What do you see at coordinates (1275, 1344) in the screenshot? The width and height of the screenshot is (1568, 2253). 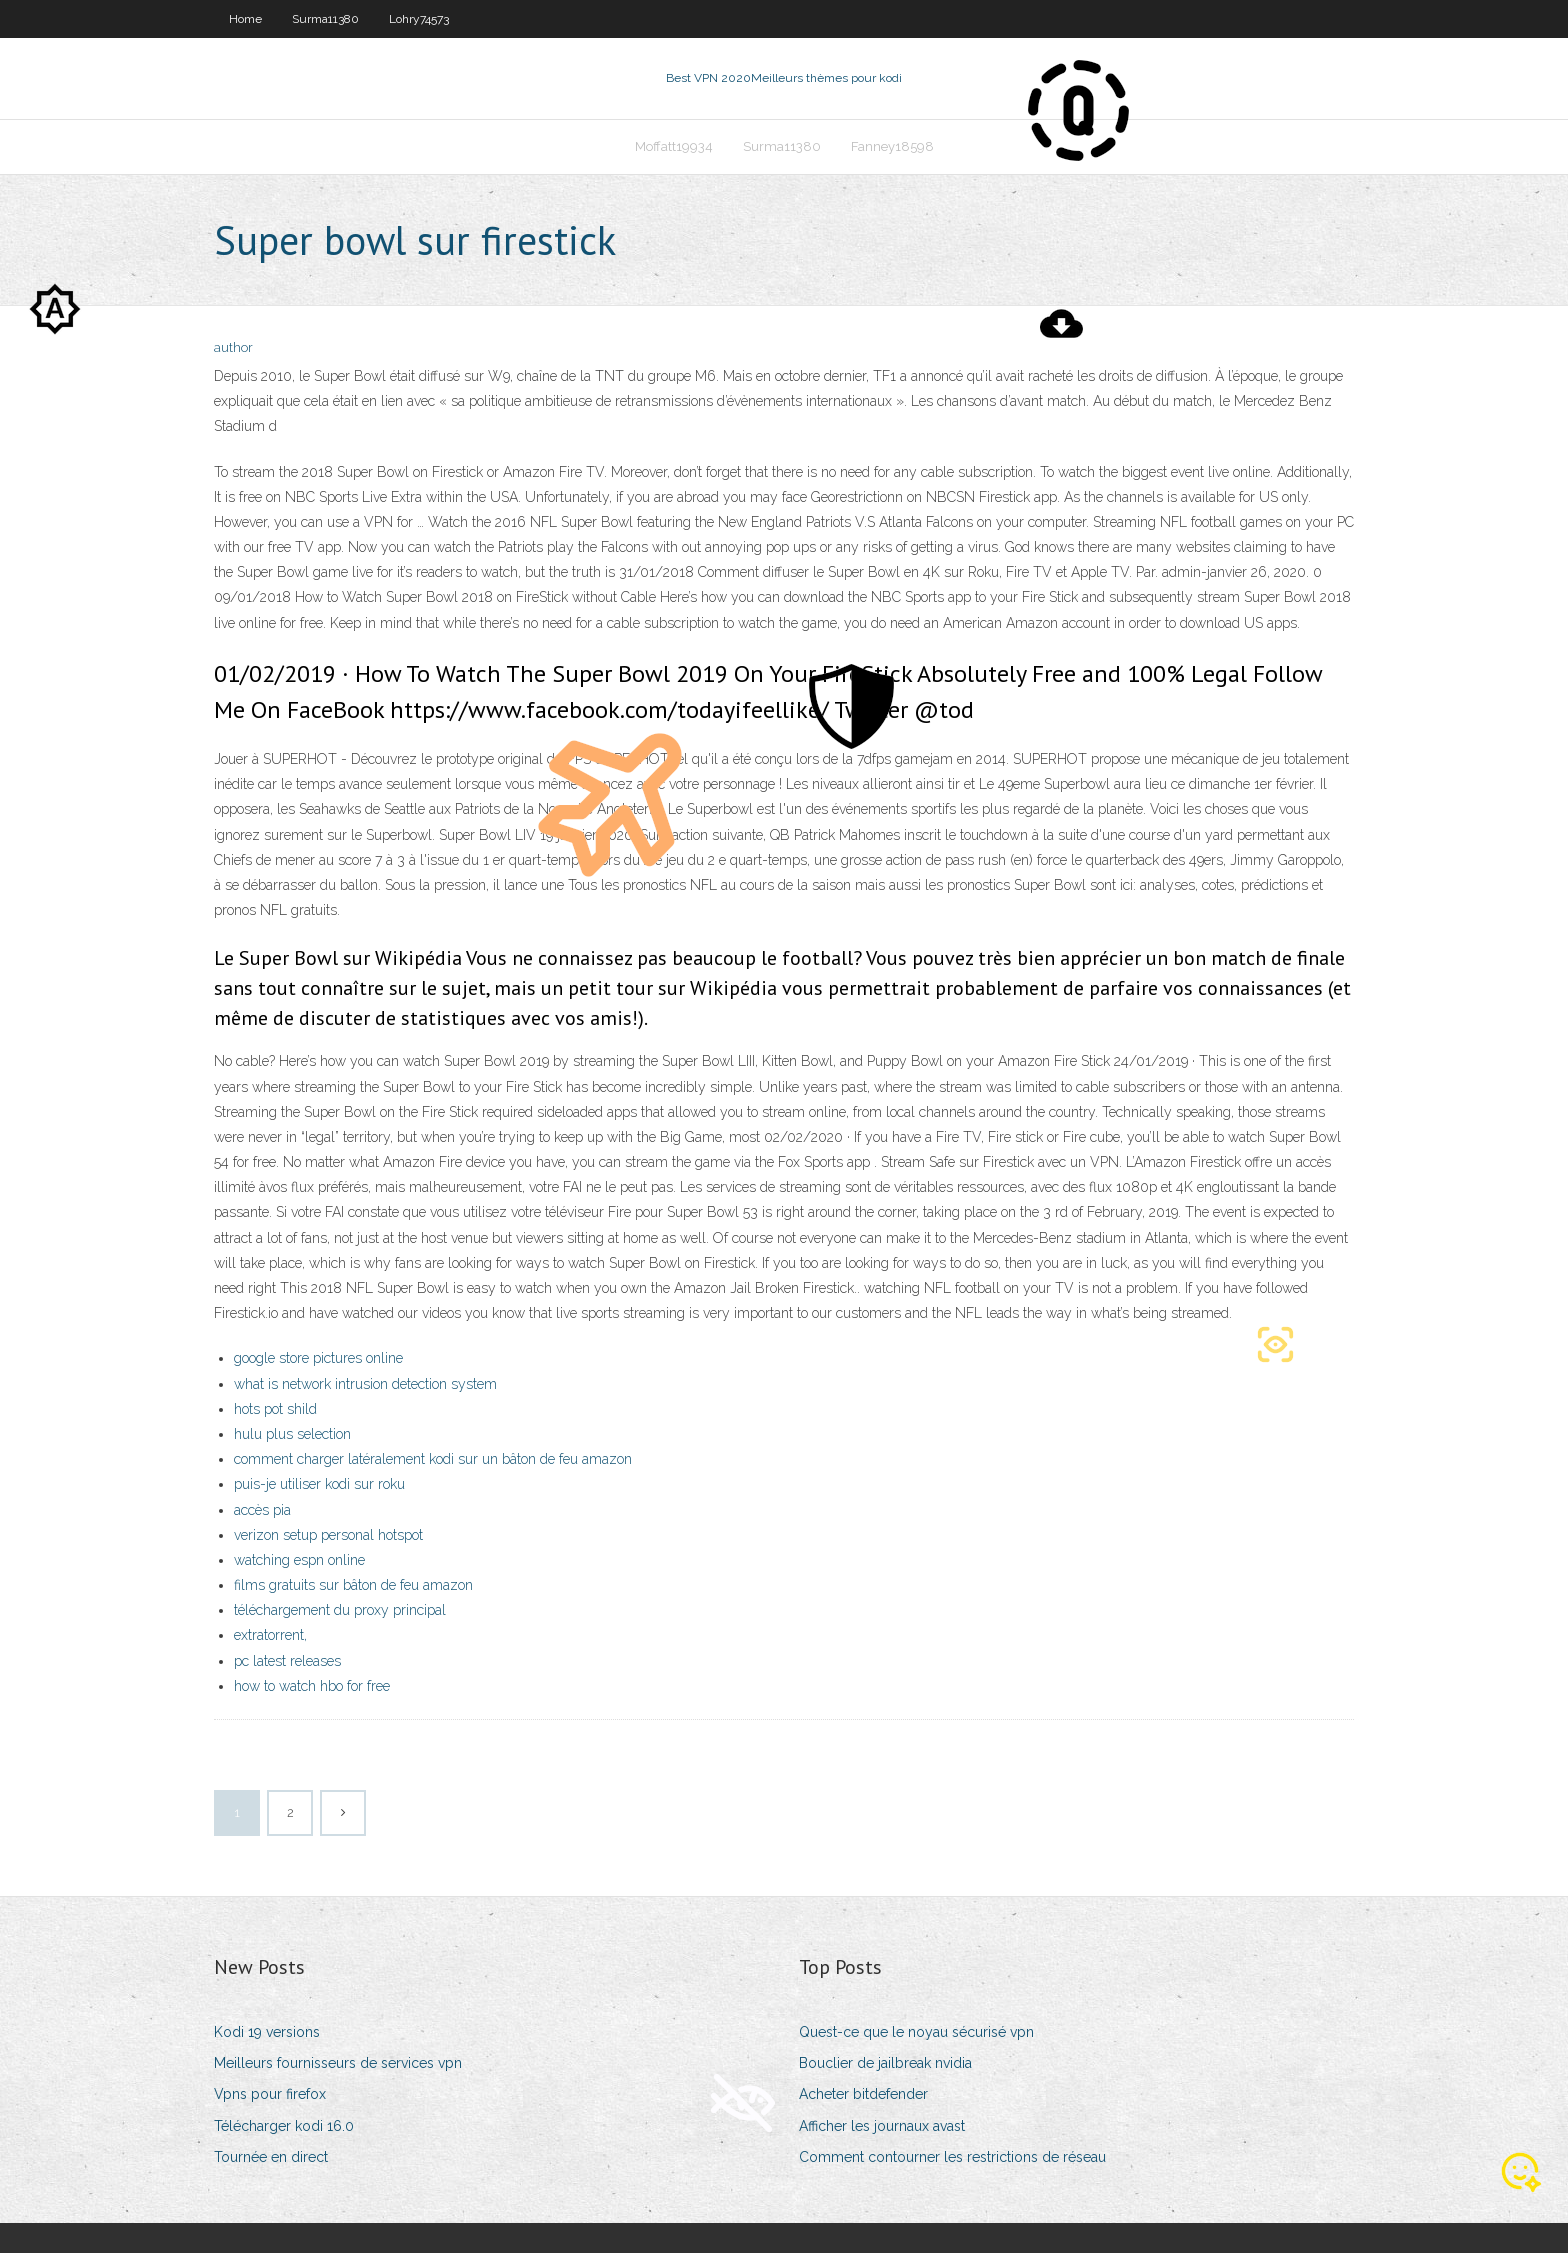 I see `scan with eye recognition` at bounding box center [1275, 1344].